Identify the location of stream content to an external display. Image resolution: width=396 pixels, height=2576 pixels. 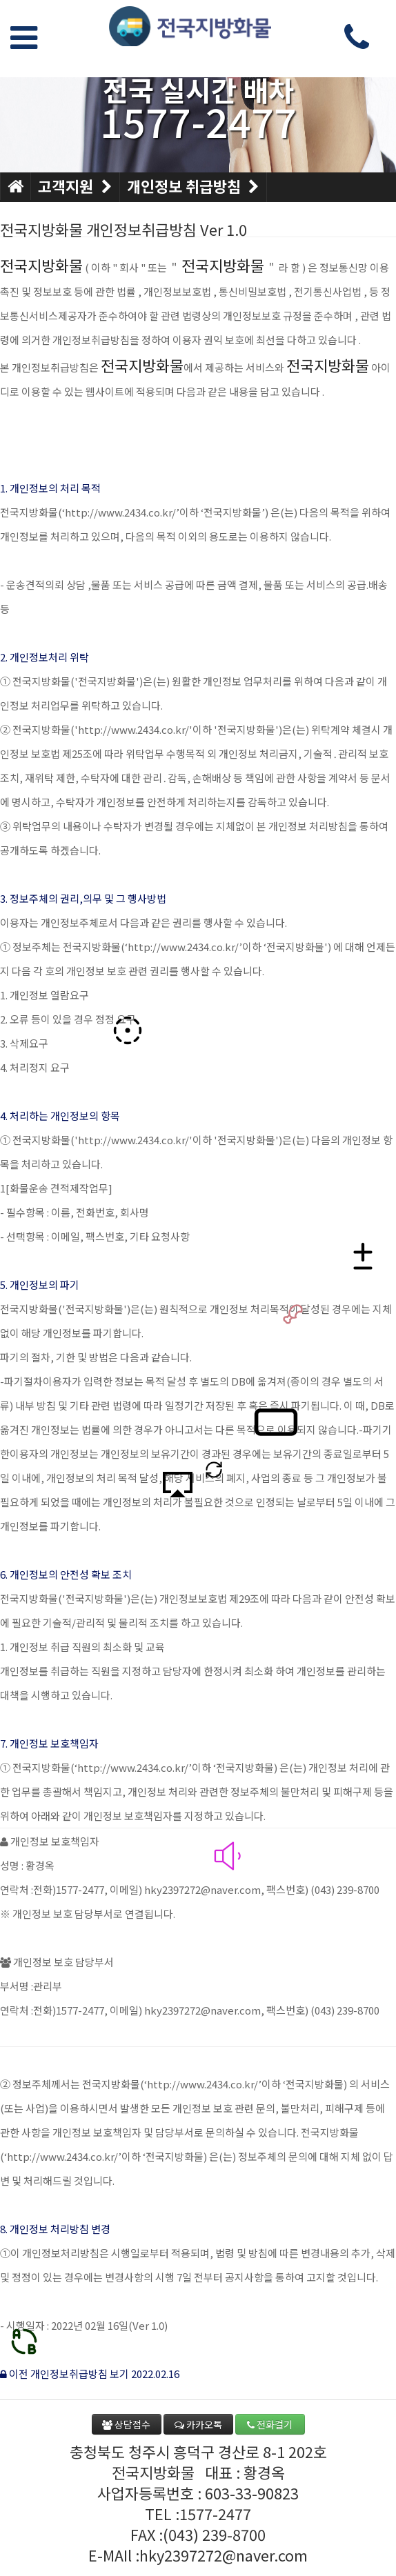
(177, 1484).